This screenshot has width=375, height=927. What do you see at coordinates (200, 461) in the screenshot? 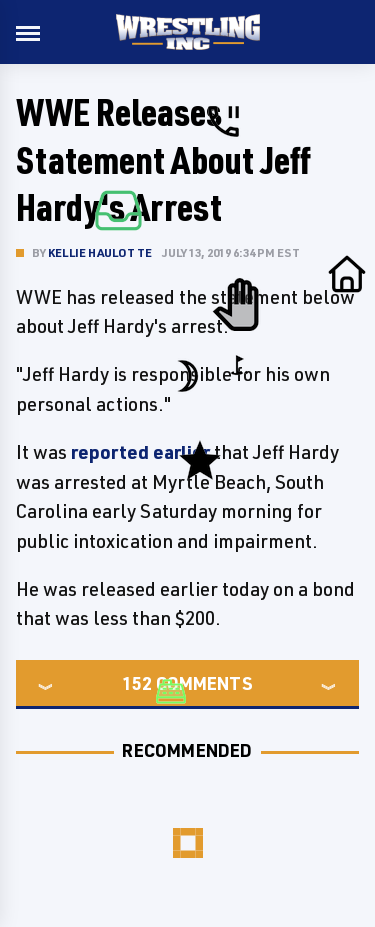
I see `add item to favorites` at bounding box center [200, 461].